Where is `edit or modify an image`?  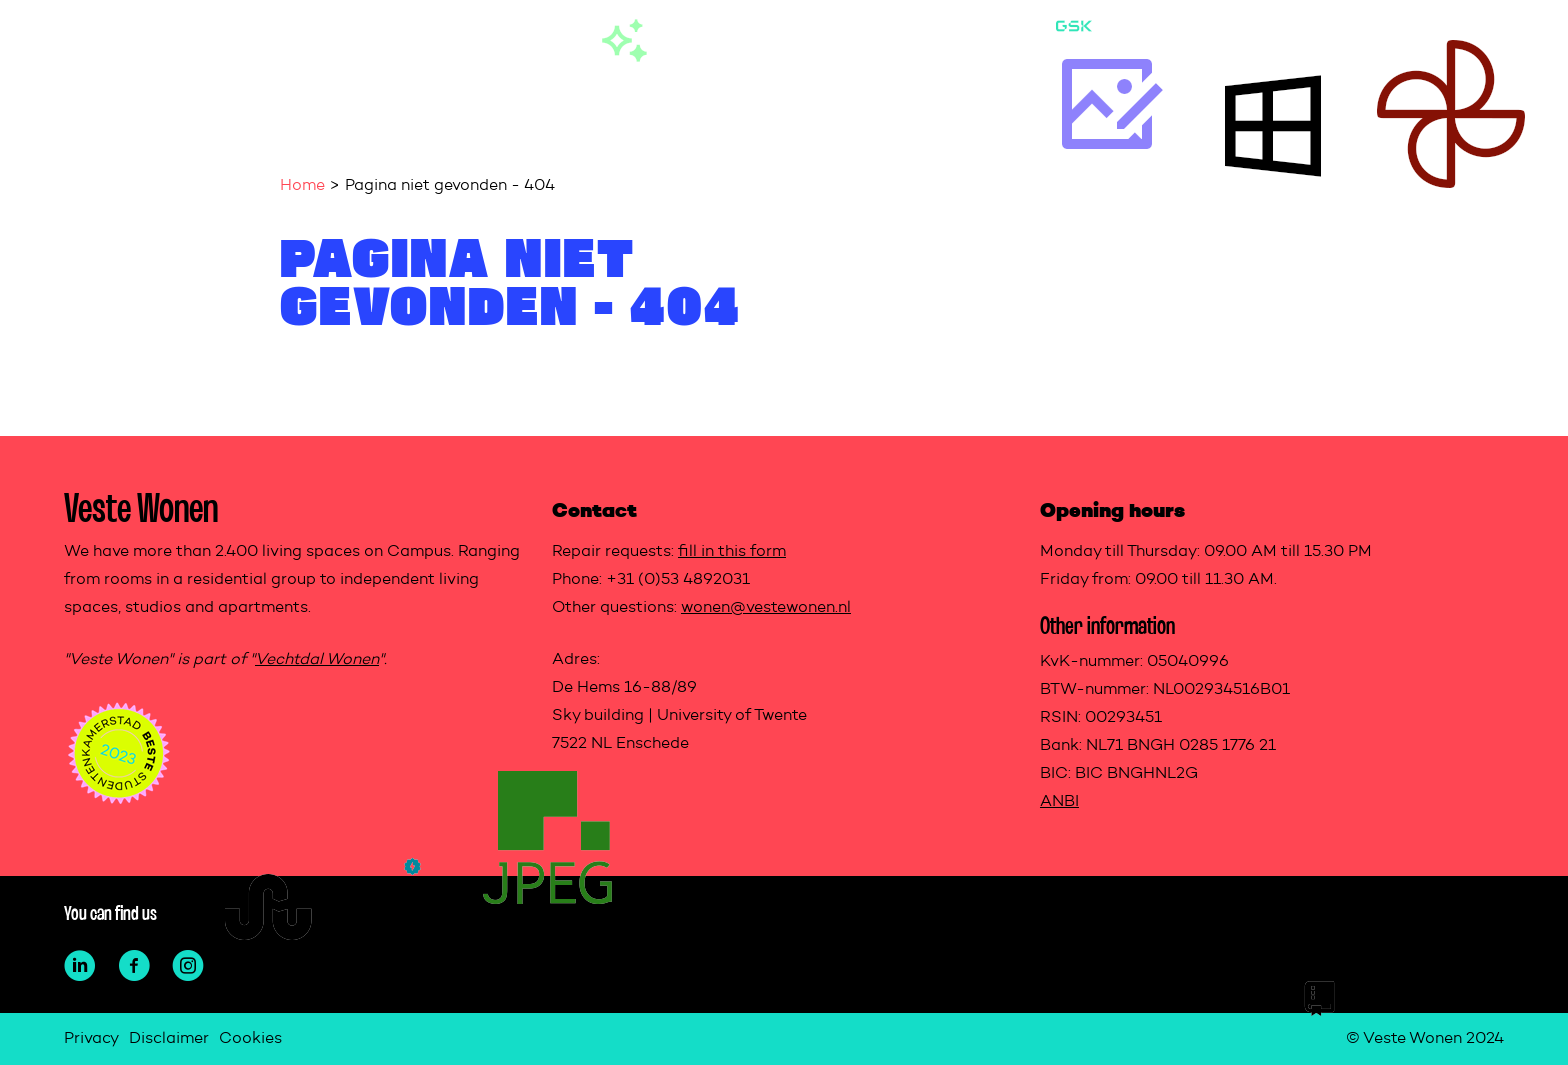 edit or modify an image is located at coordinates (1107, 104).